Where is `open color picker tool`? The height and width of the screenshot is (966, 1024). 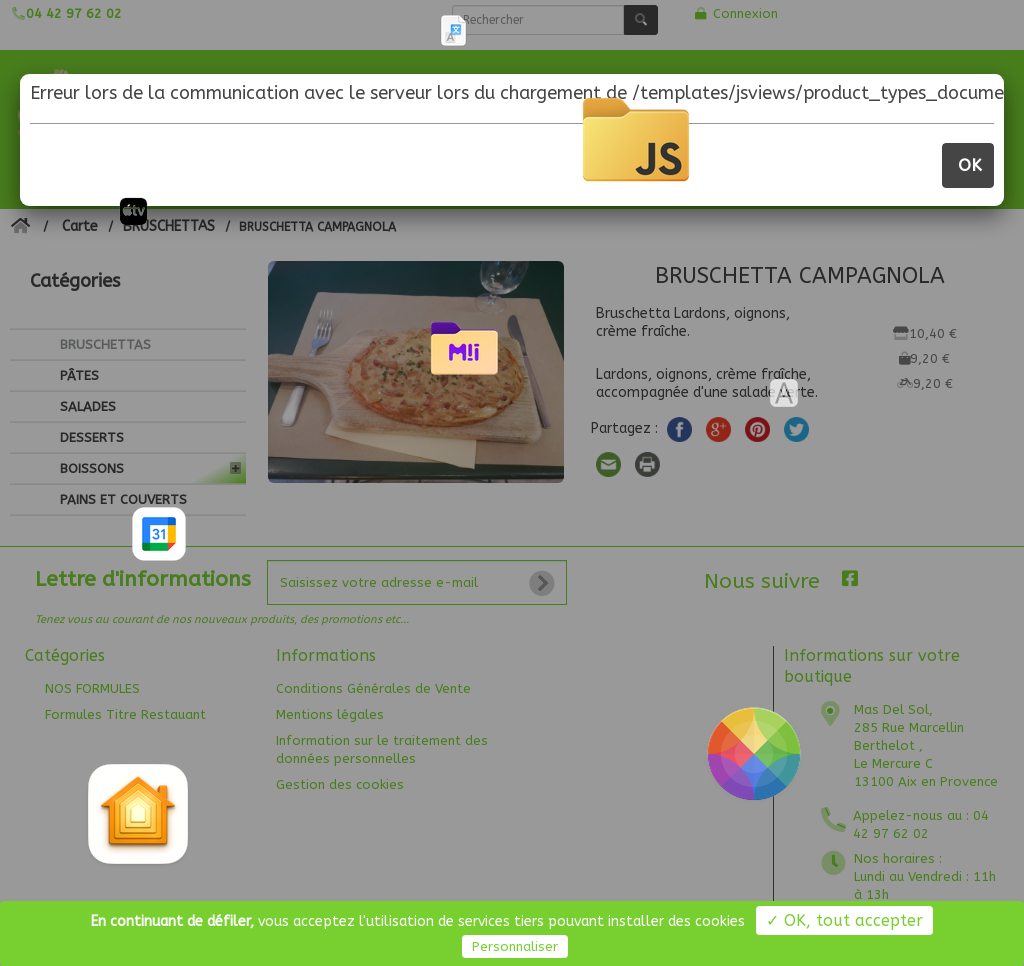
open color picker tool is located at coordinates (754, 754).